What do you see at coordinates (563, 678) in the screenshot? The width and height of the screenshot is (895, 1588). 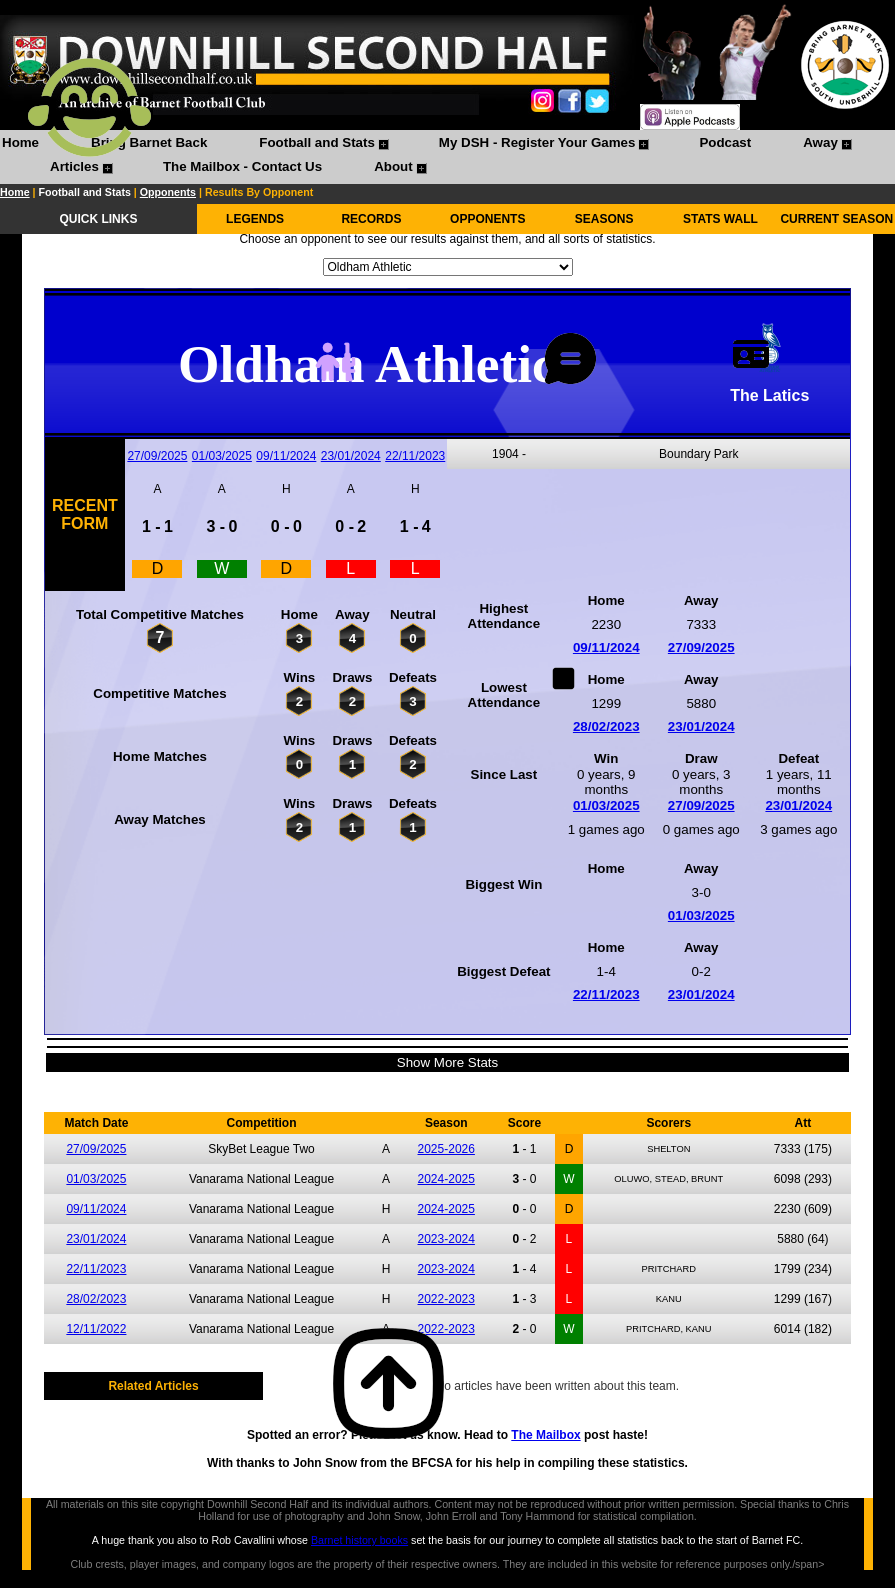 I see `stop media playback` at bounding box center [563, 678].